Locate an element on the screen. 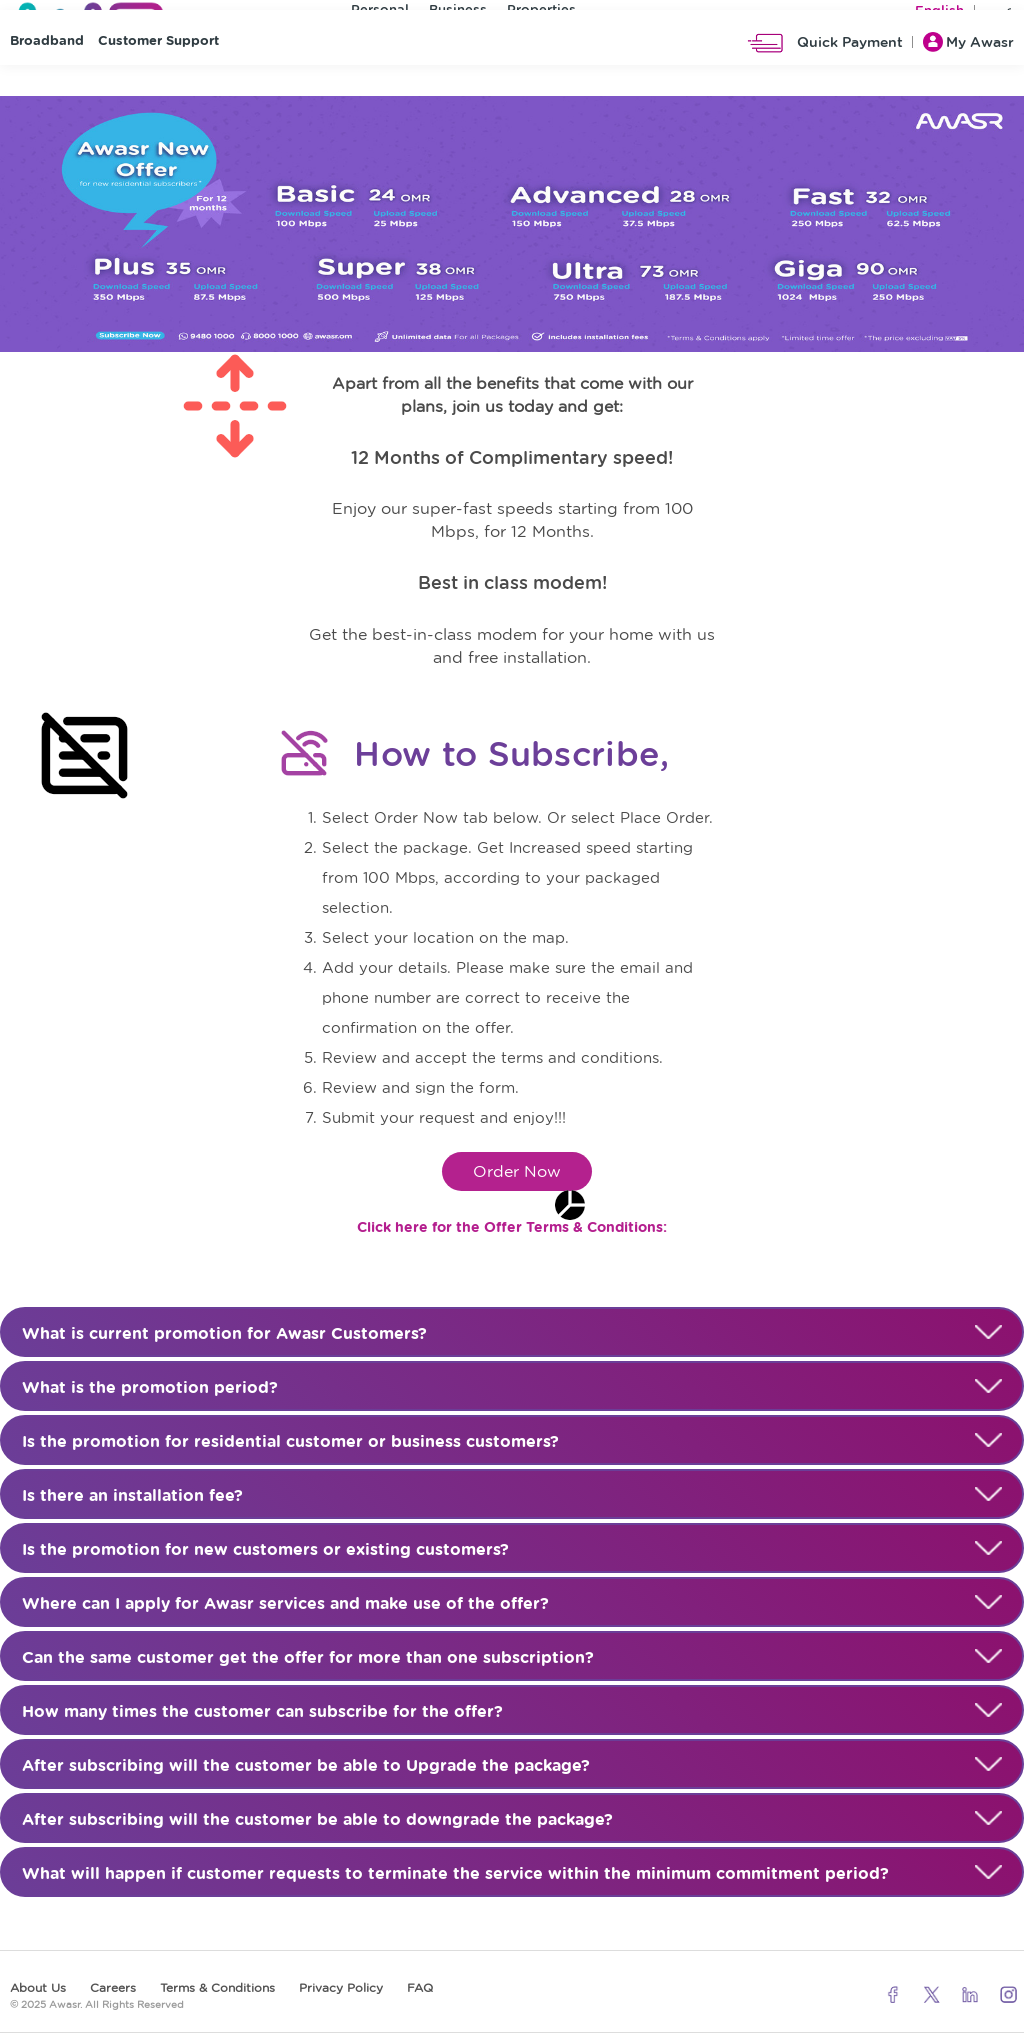 The height and width of the screenshot is (2033, 1024). view data breakdown by category is located at coordinates (570, 1205).